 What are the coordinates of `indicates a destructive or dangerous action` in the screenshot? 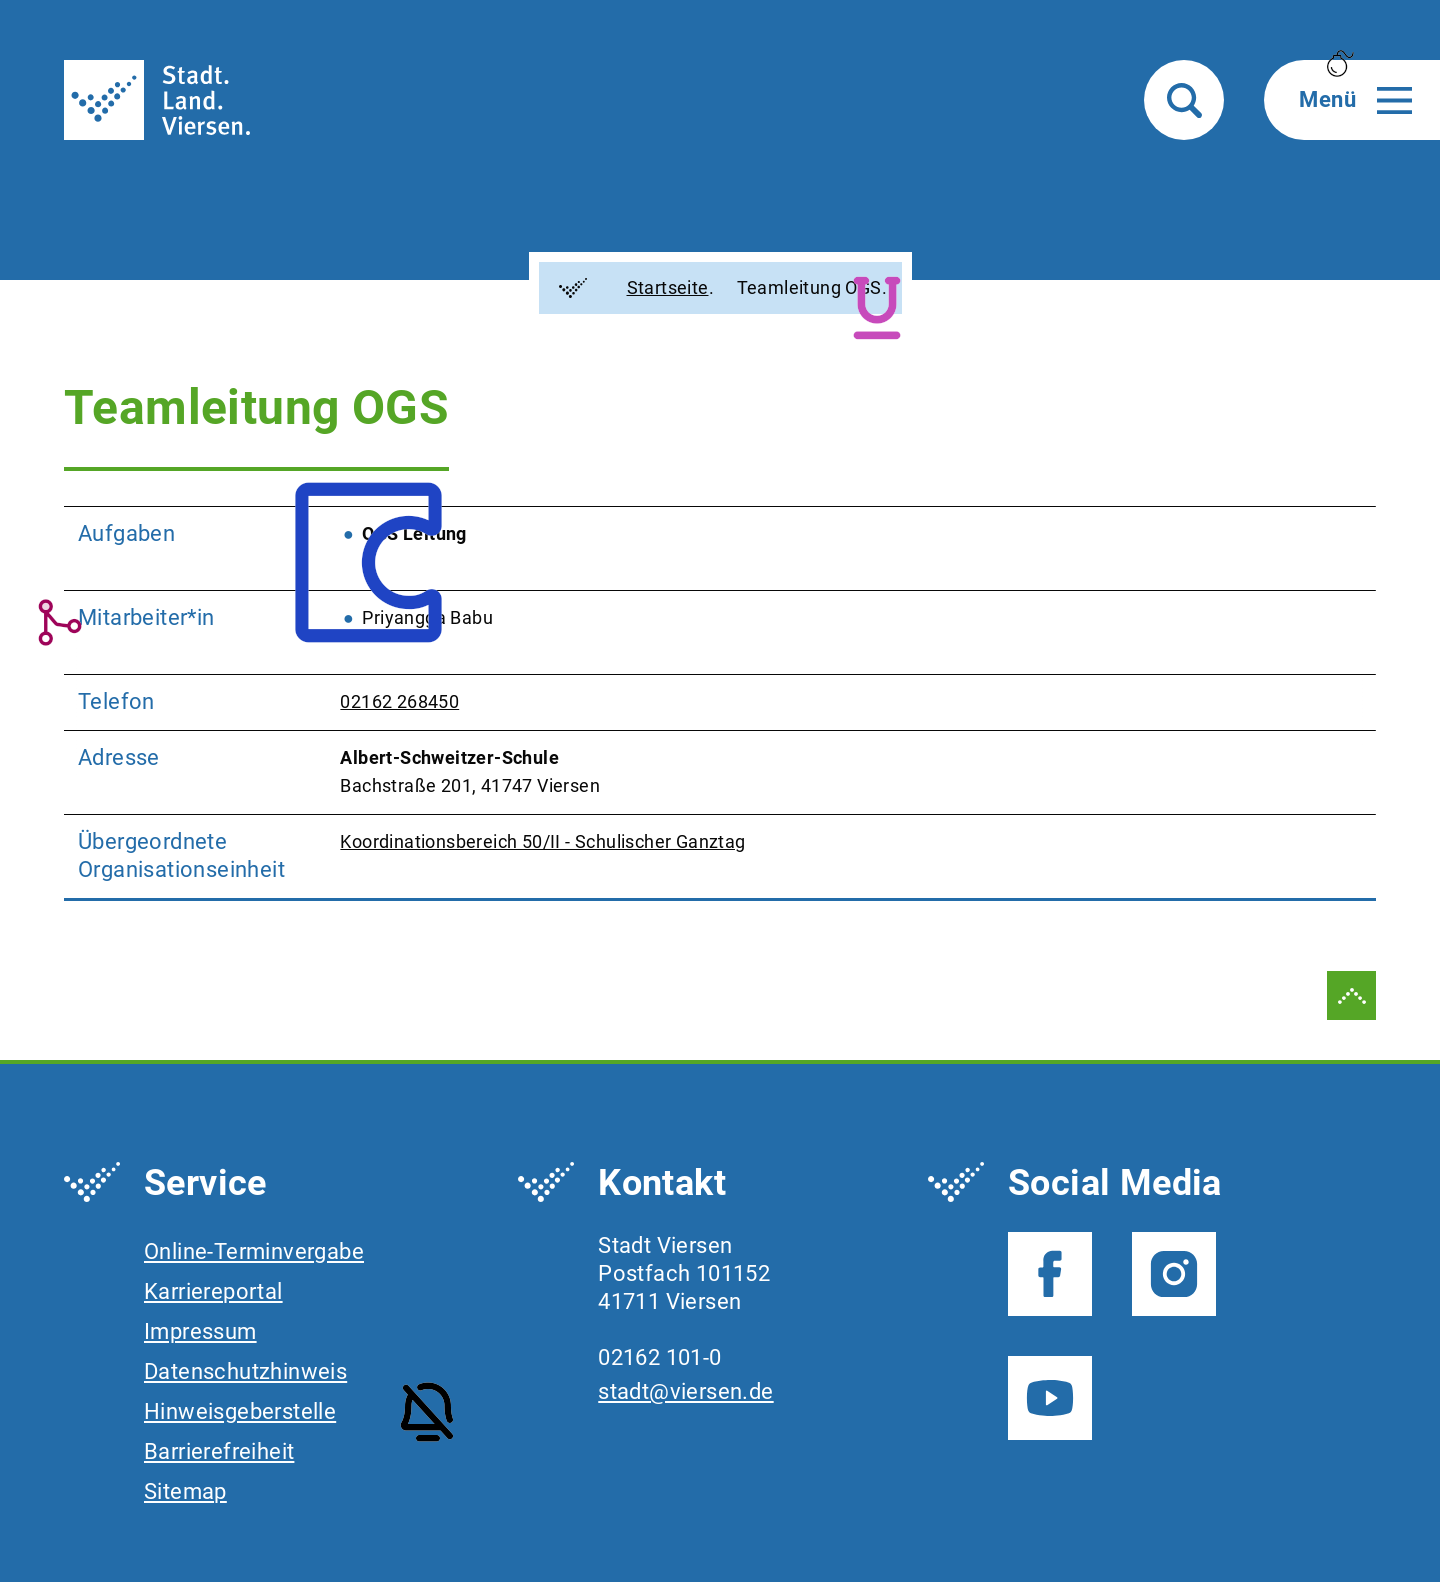 It's located at (1339, 63).